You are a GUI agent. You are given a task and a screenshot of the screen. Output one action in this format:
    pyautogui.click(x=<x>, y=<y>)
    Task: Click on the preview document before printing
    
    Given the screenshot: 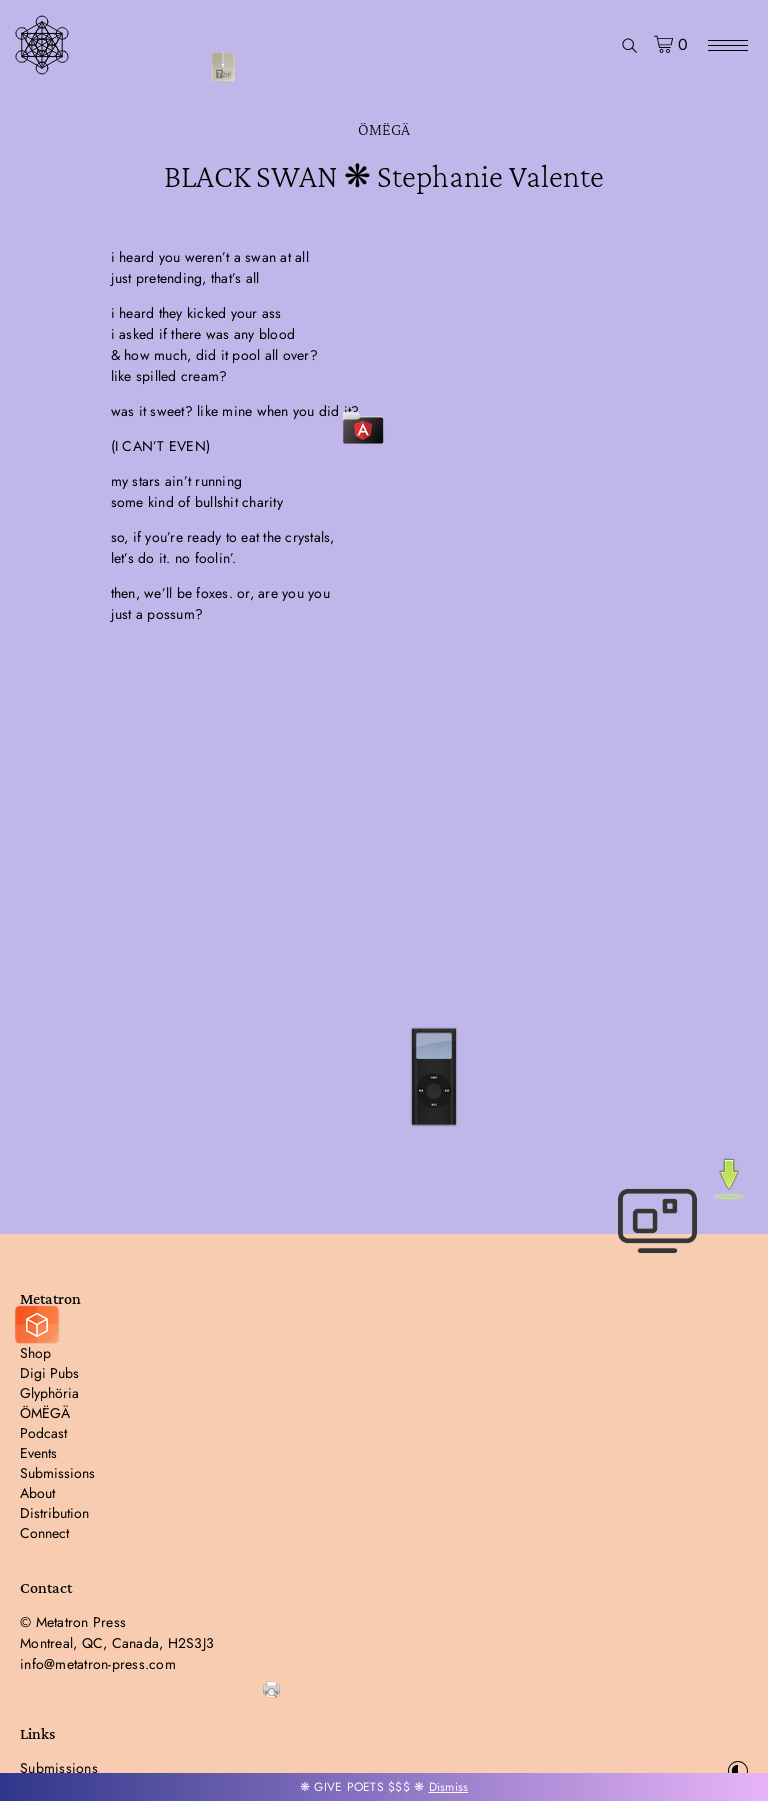 What is the action you would take?
    pyautogui.click(x=271, y=1689)
    